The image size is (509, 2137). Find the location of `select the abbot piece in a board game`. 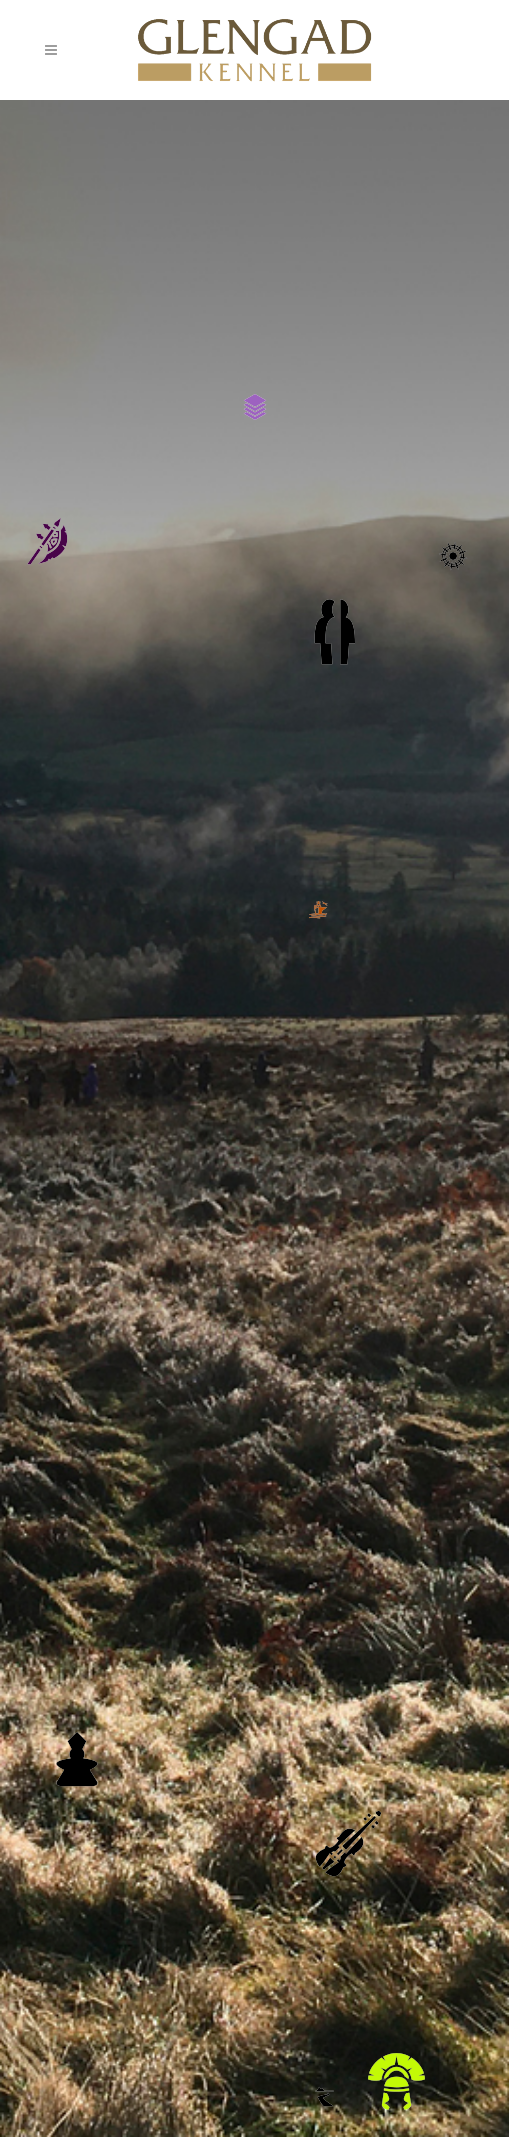

select the abbot piece in a board game is located at coordinates (77, 1759).